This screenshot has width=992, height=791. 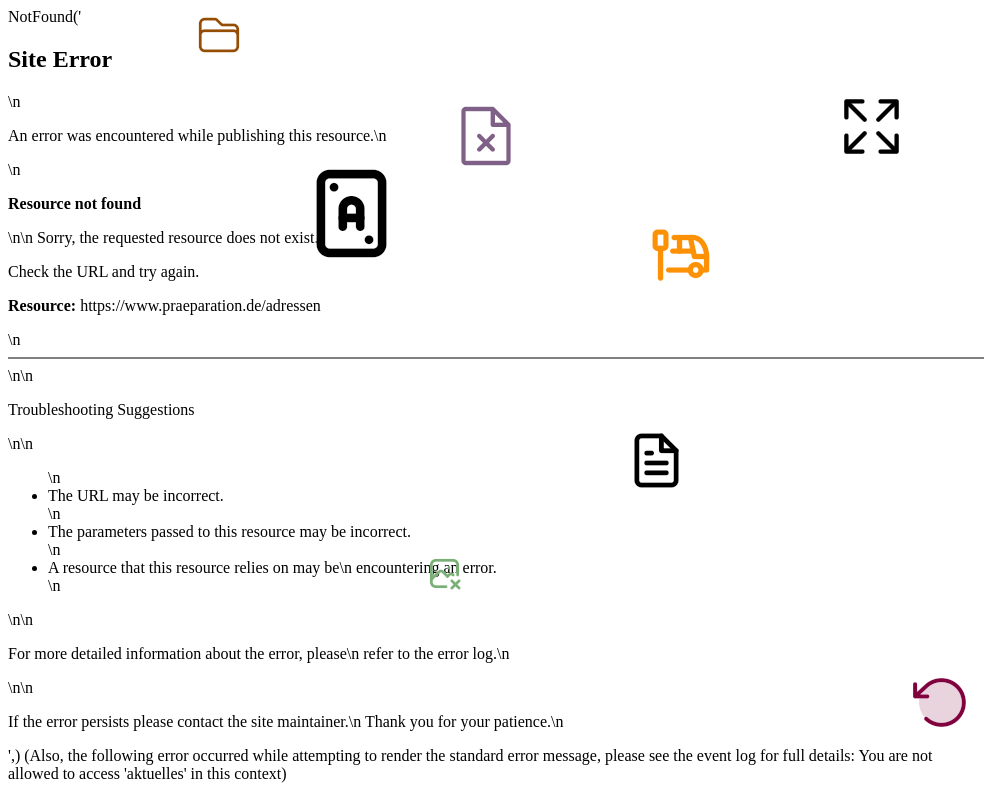 What do you see at coordinates (444, 573) in the screenshot?
I see `remove or delete a photo` at bounding box center [444, 573].